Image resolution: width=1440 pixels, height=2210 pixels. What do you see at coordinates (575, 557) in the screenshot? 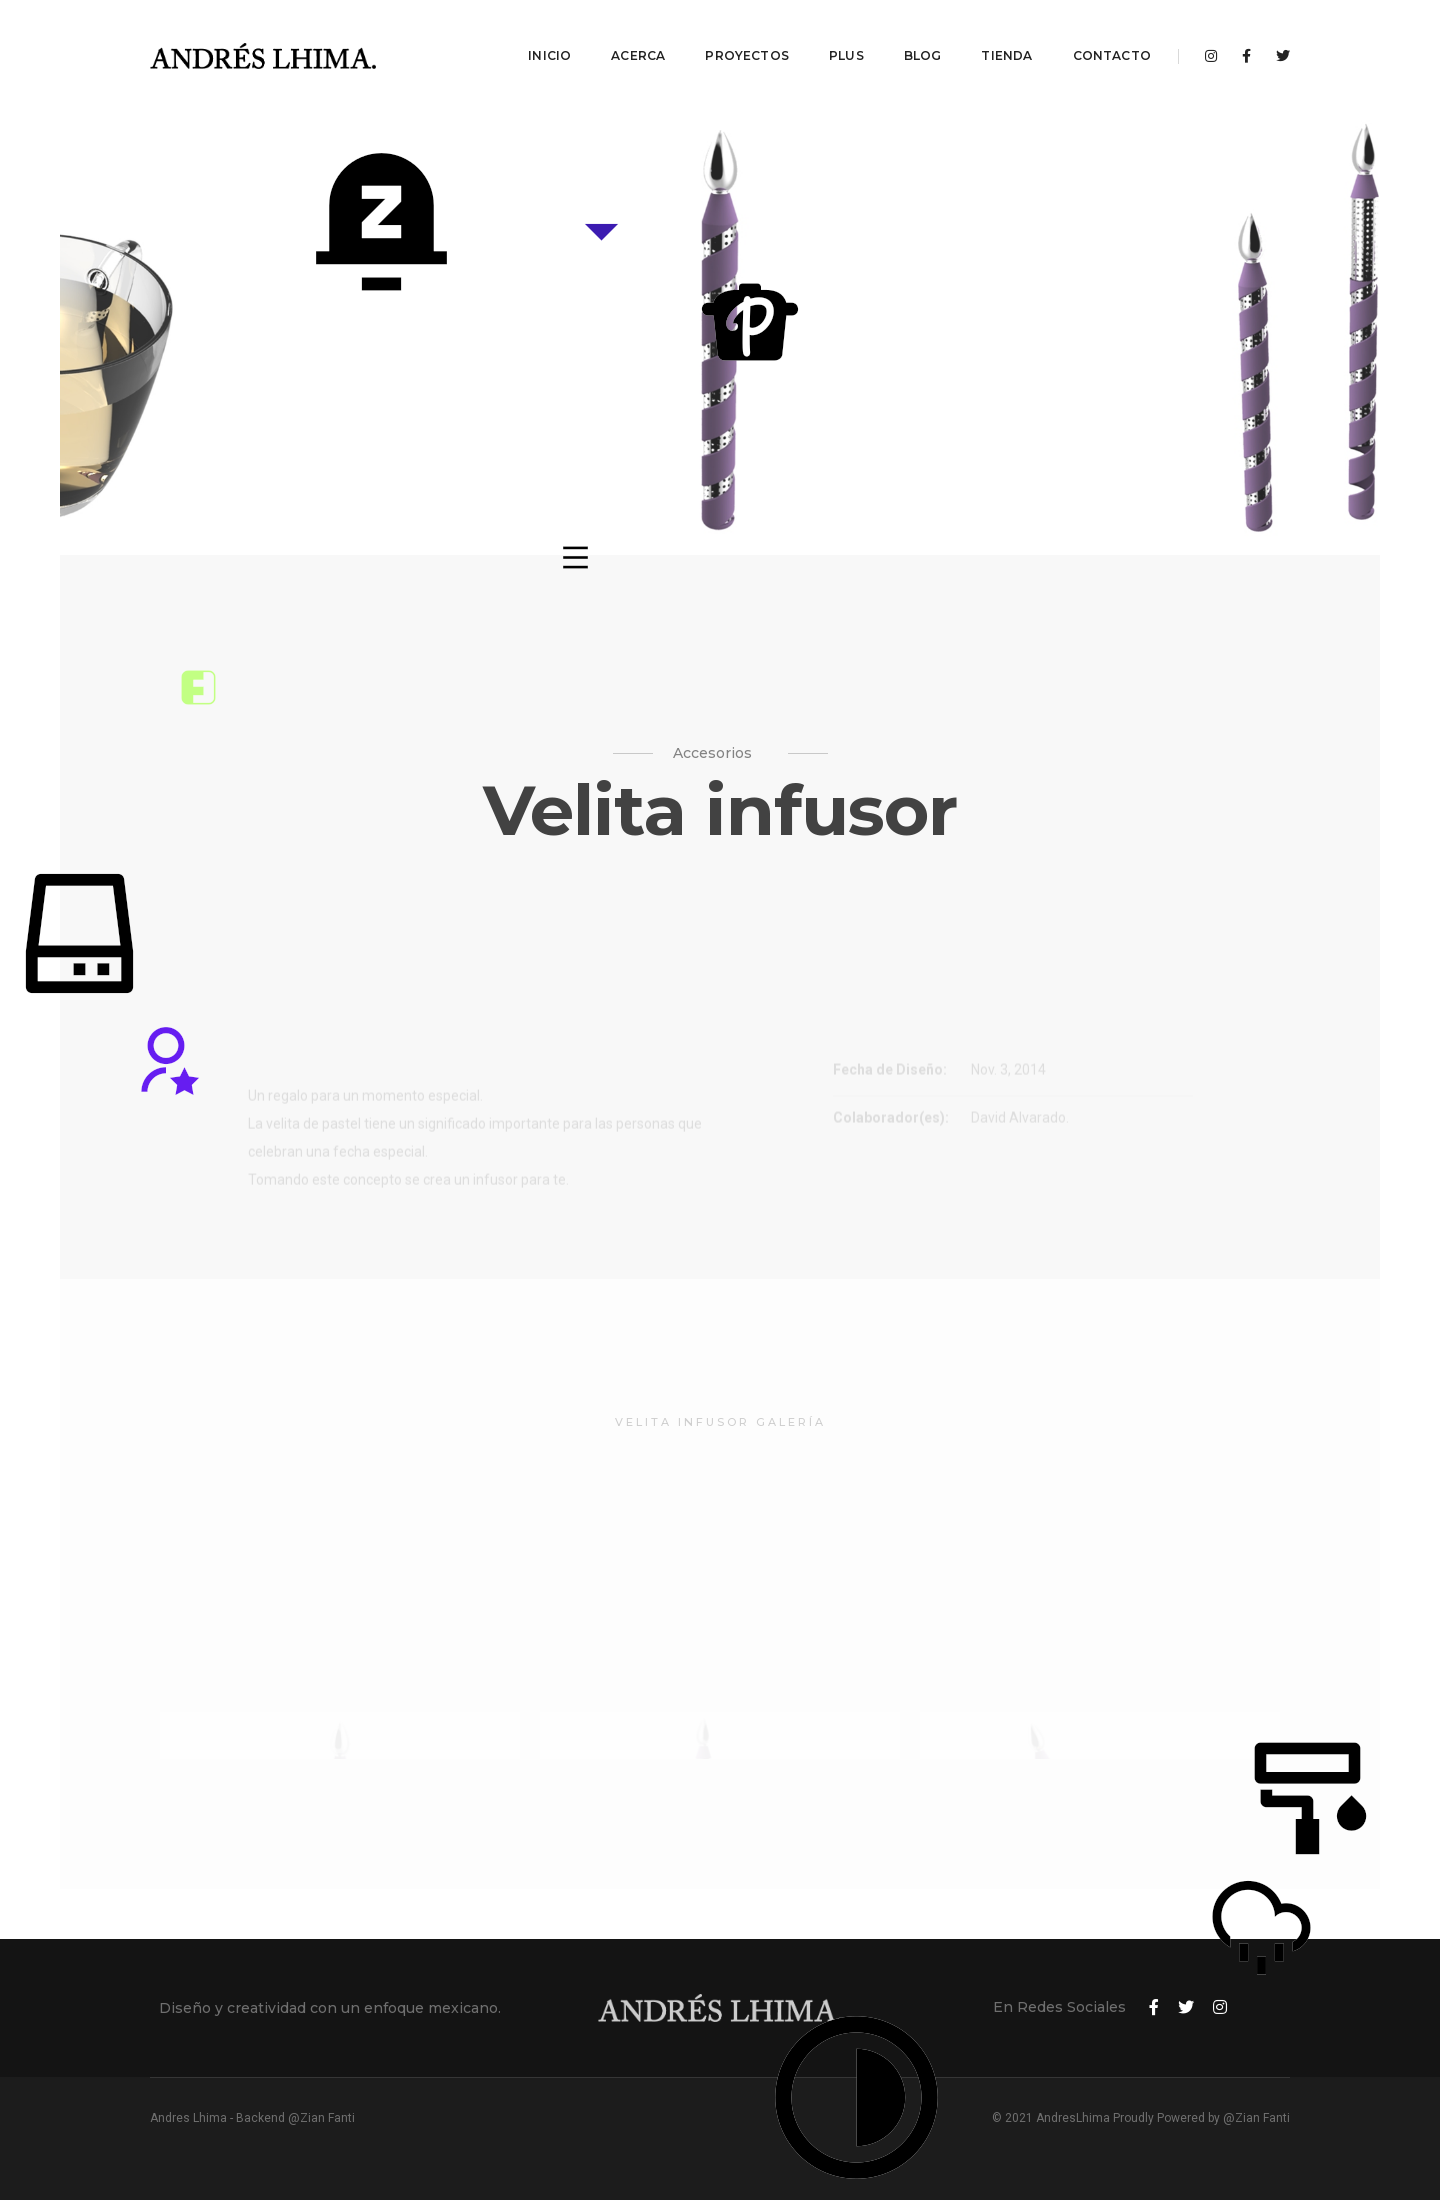
I see `open navigation menu` at bounding box center [575, 557].